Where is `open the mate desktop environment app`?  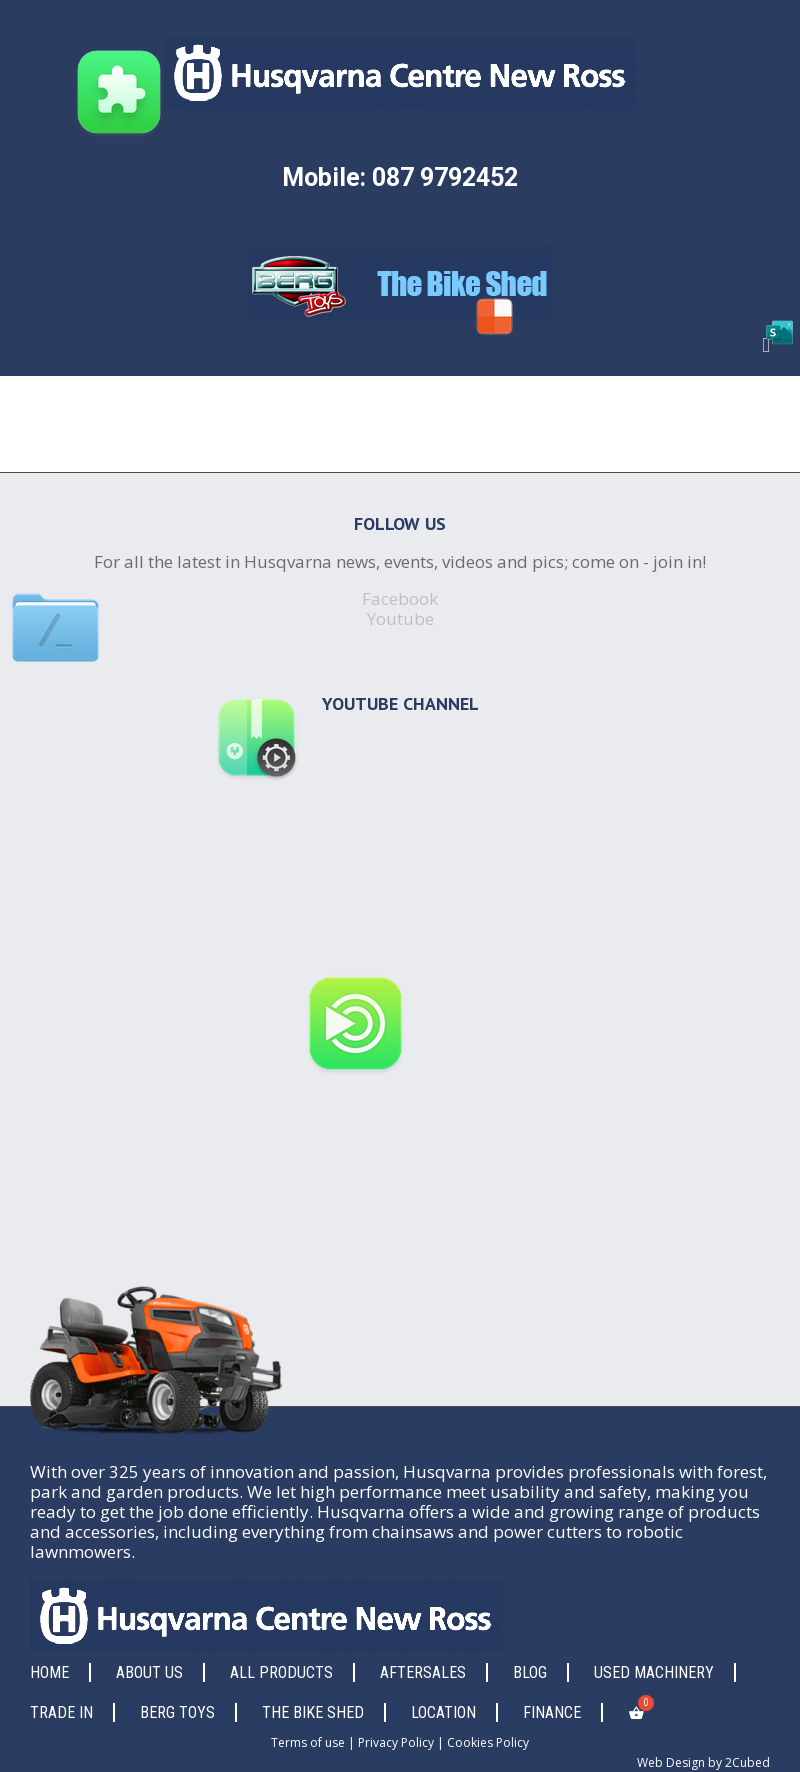
open the mate desktop environment app is located at coordinates (355, 1023).